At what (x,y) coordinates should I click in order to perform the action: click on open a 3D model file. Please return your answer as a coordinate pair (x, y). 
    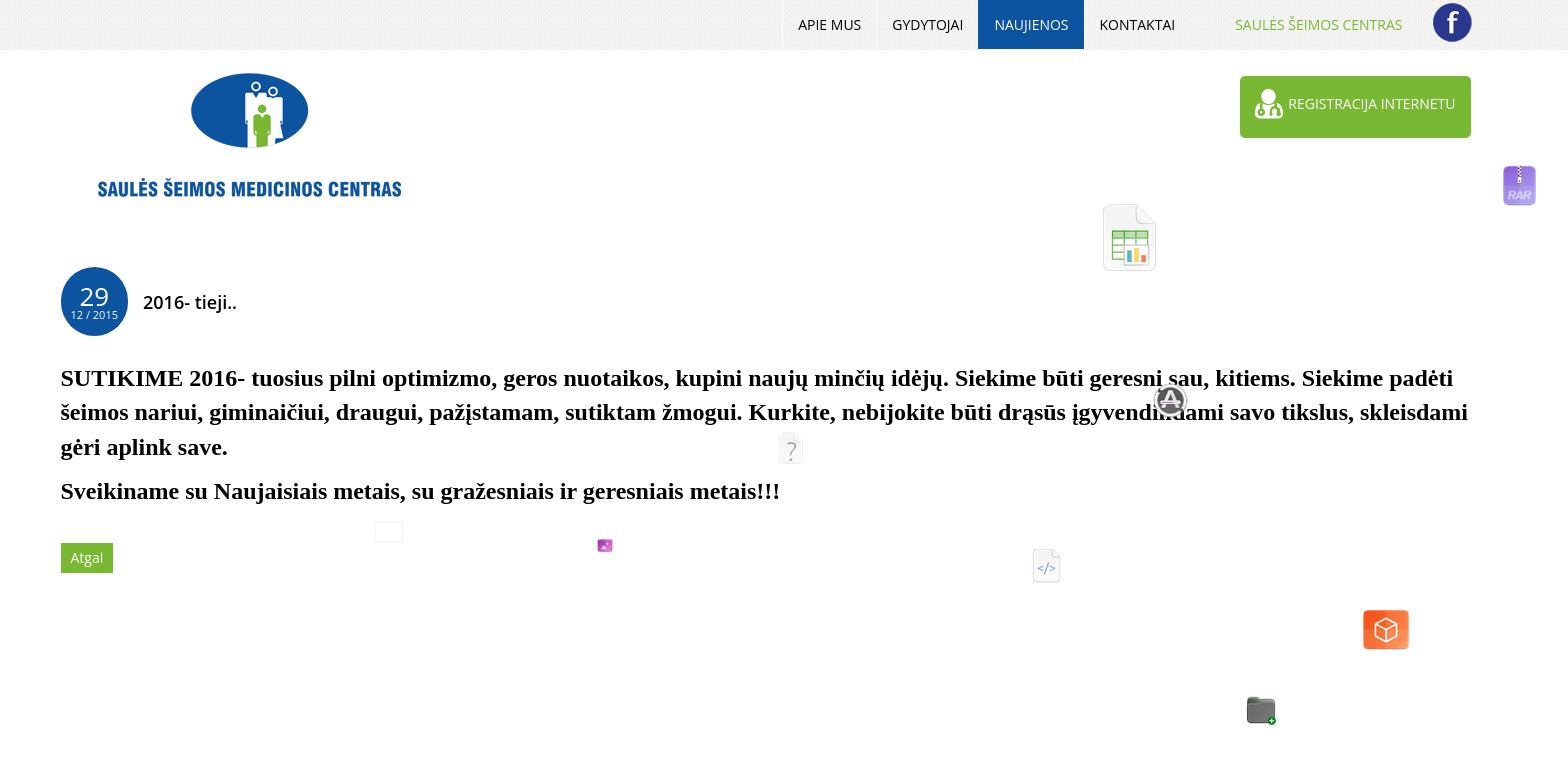
    Looking at the image, I should click on (1386, 628).